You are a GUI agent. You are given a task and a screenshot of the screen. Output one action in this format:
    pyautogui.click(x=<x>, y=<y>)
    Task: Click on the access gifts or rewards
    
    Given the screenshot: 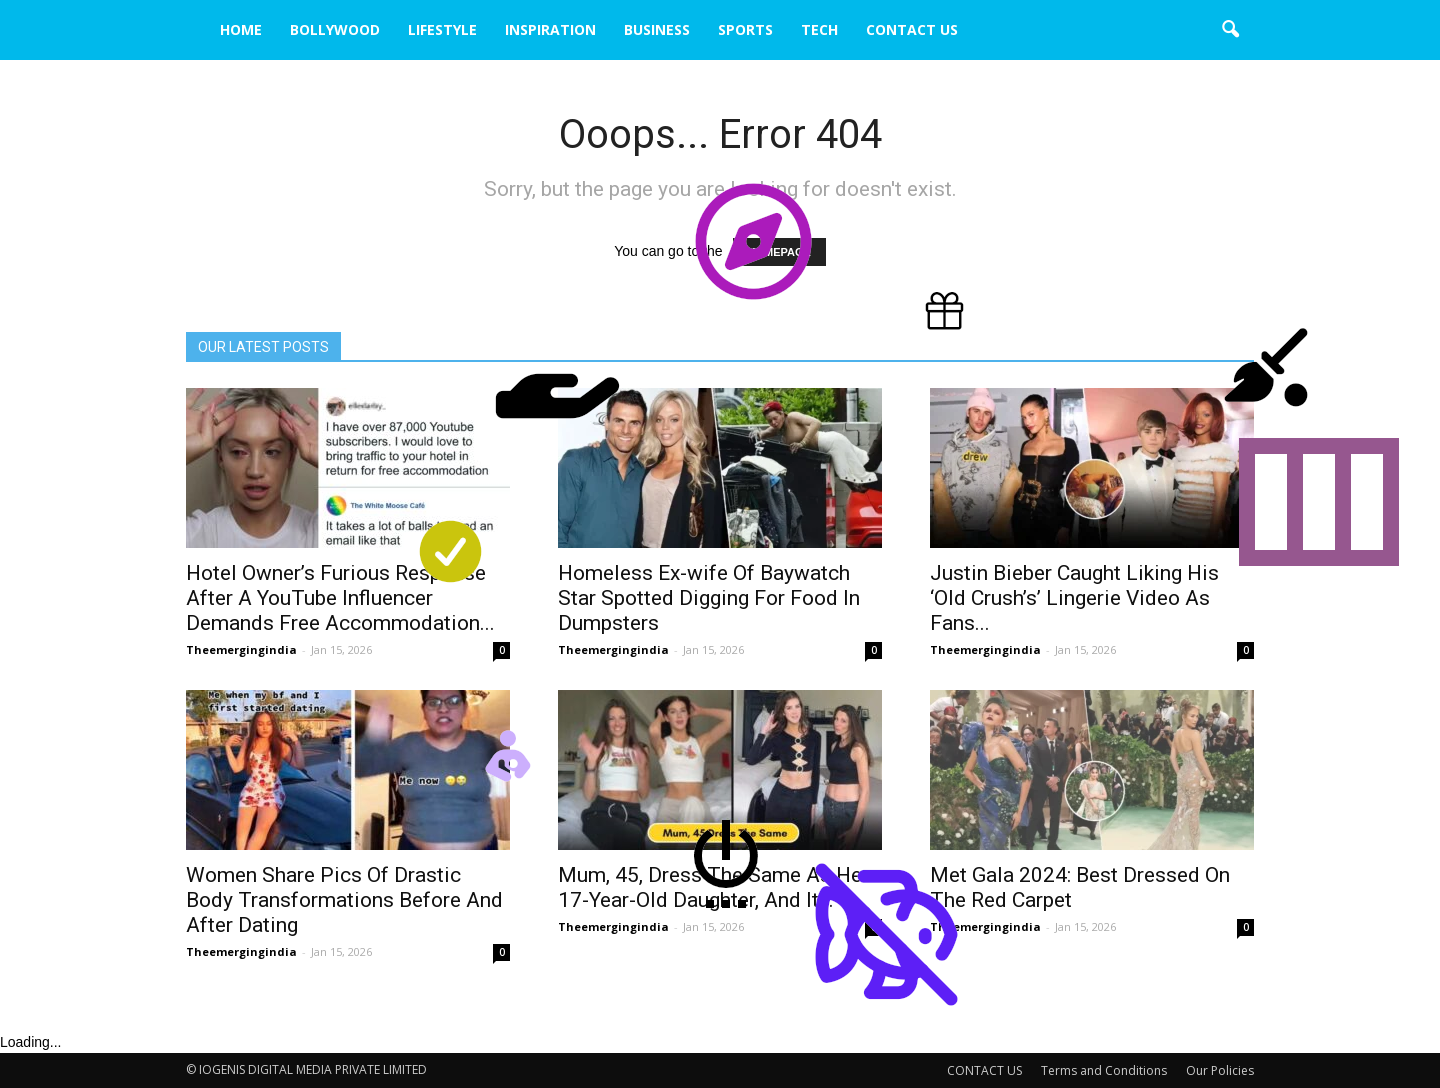 What is the action you would take?
    pyautogui.click(x=944, y=312)
    